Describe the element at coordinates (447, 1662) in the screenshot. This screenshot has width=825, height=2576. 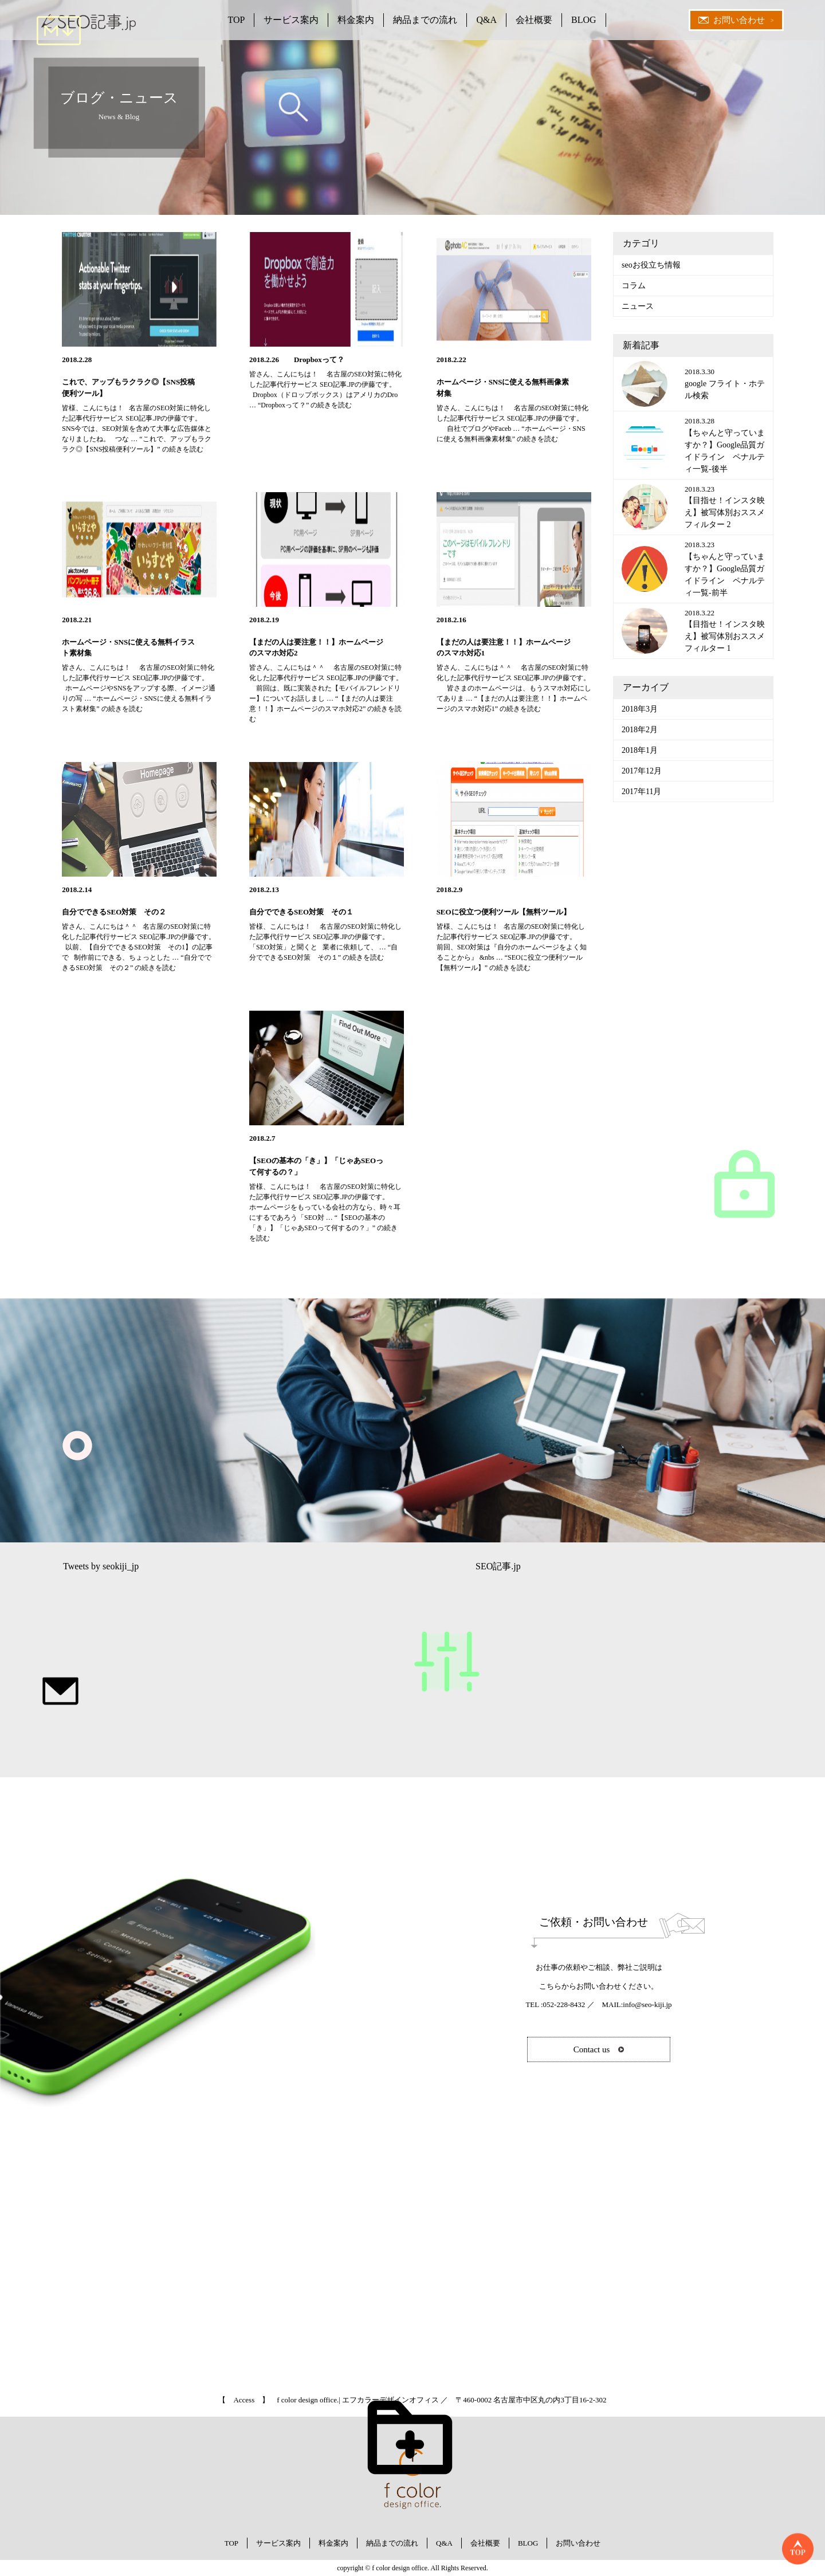
I see `adjust settings or preferences` at that location.